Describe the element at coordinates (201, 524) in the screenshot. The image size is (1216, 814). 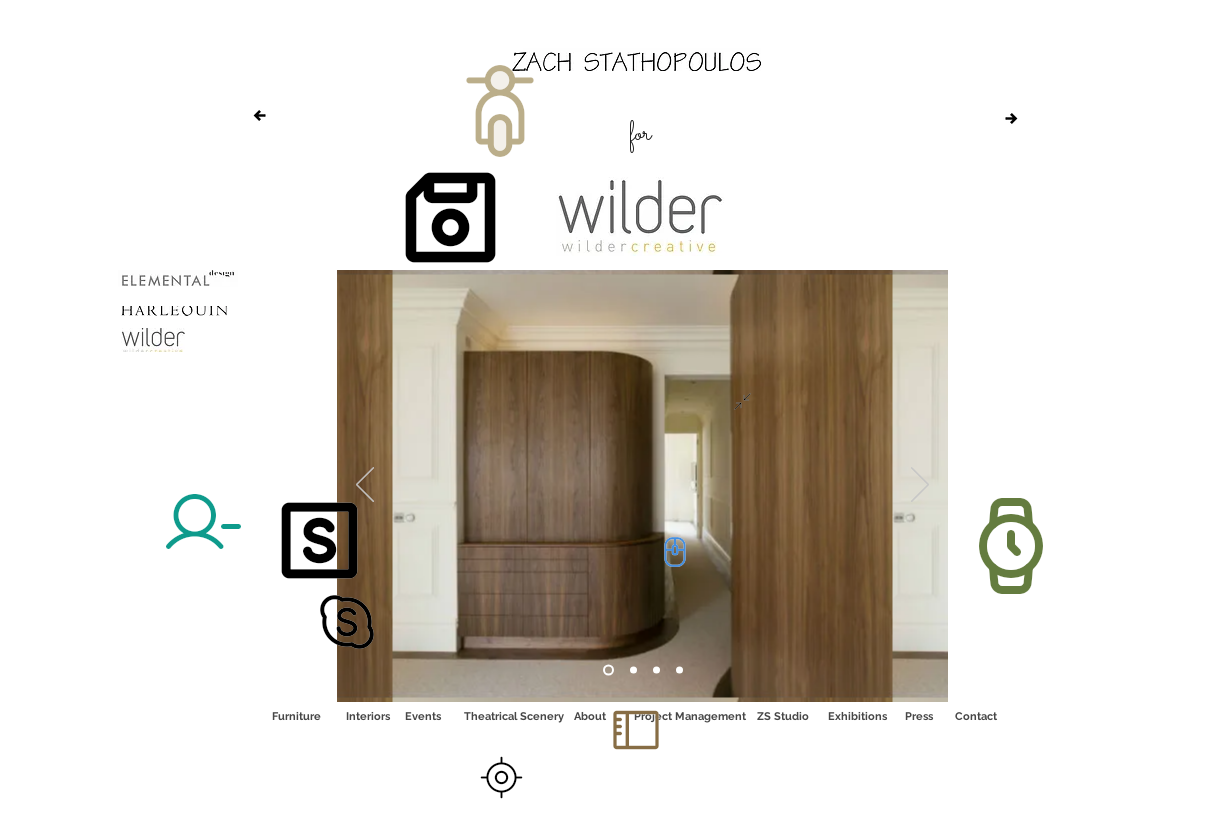
I see `remove a user or contact` at that location.